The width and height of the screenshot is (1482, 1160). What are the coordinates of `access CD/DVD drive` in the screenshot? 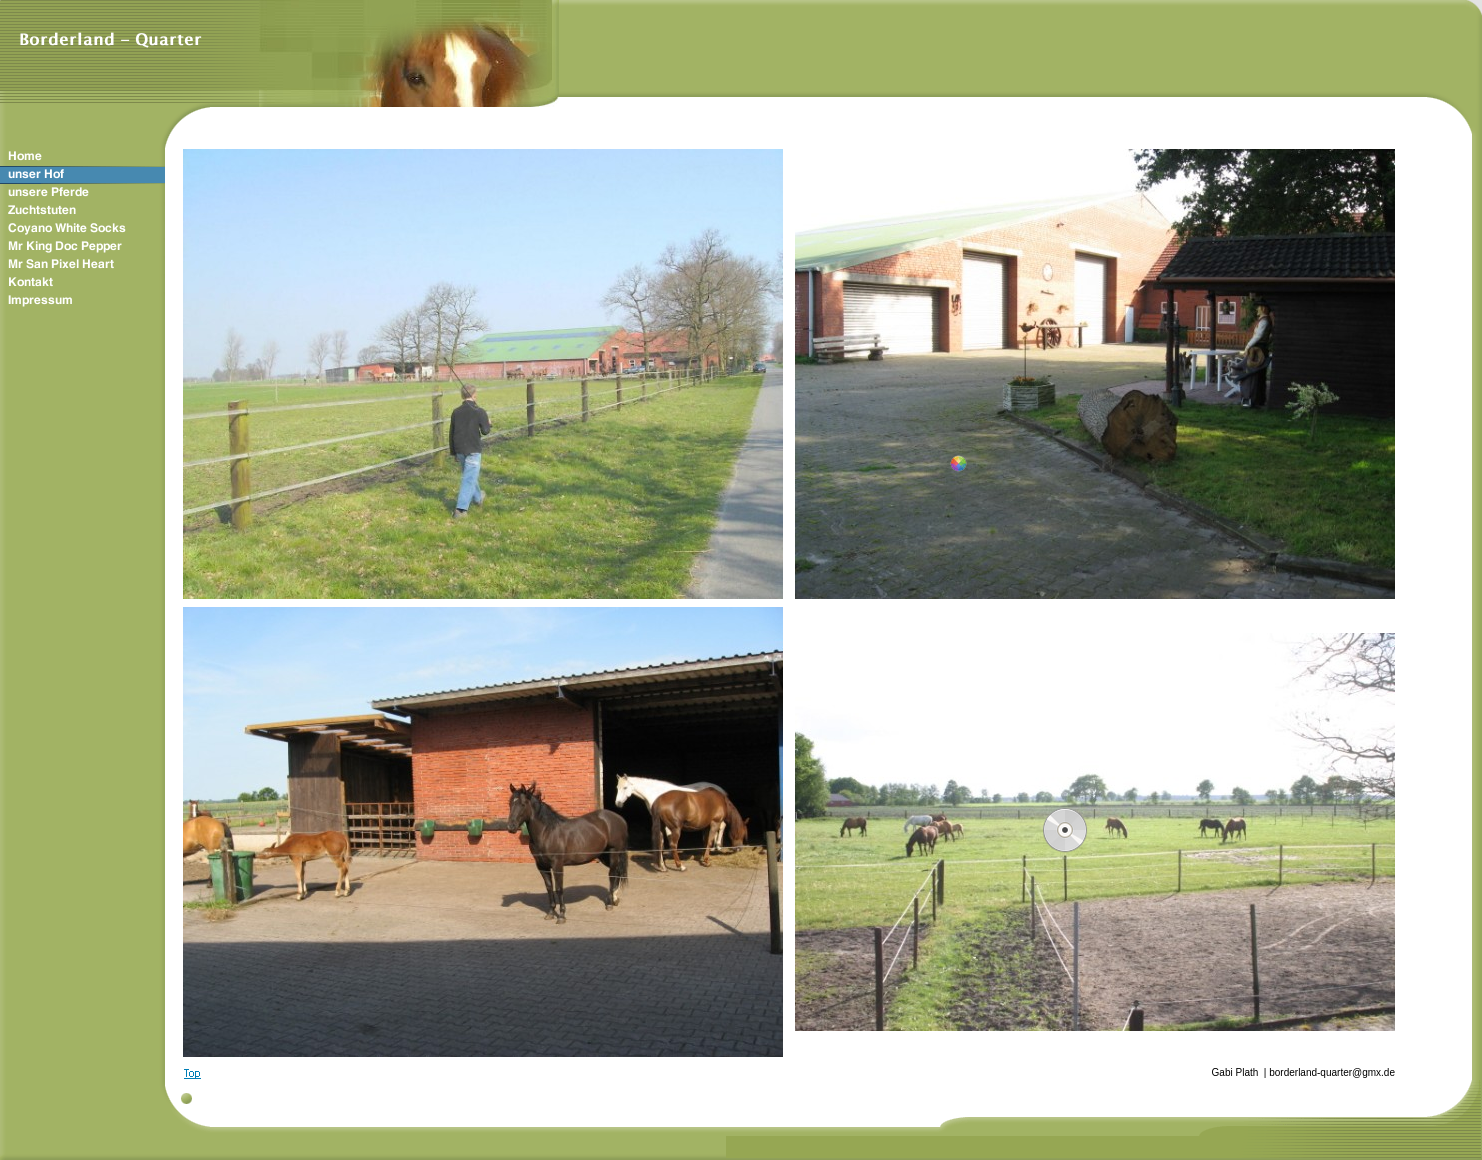 It's located at (1065, 830).